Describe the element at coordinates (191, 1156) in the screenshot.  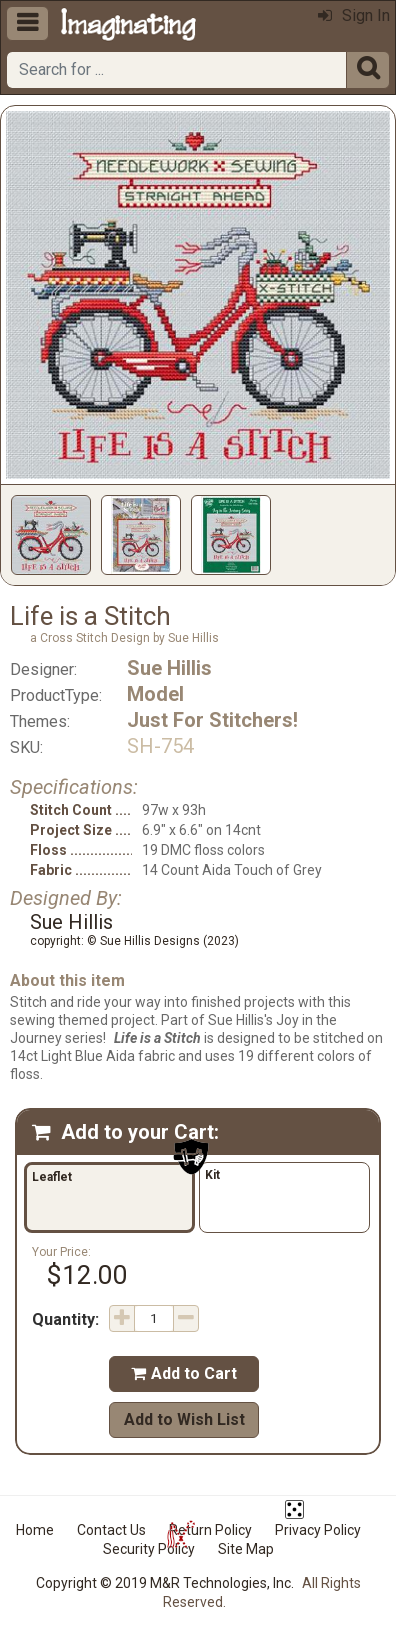
I see `equip or attach a shield to your character` at that location.